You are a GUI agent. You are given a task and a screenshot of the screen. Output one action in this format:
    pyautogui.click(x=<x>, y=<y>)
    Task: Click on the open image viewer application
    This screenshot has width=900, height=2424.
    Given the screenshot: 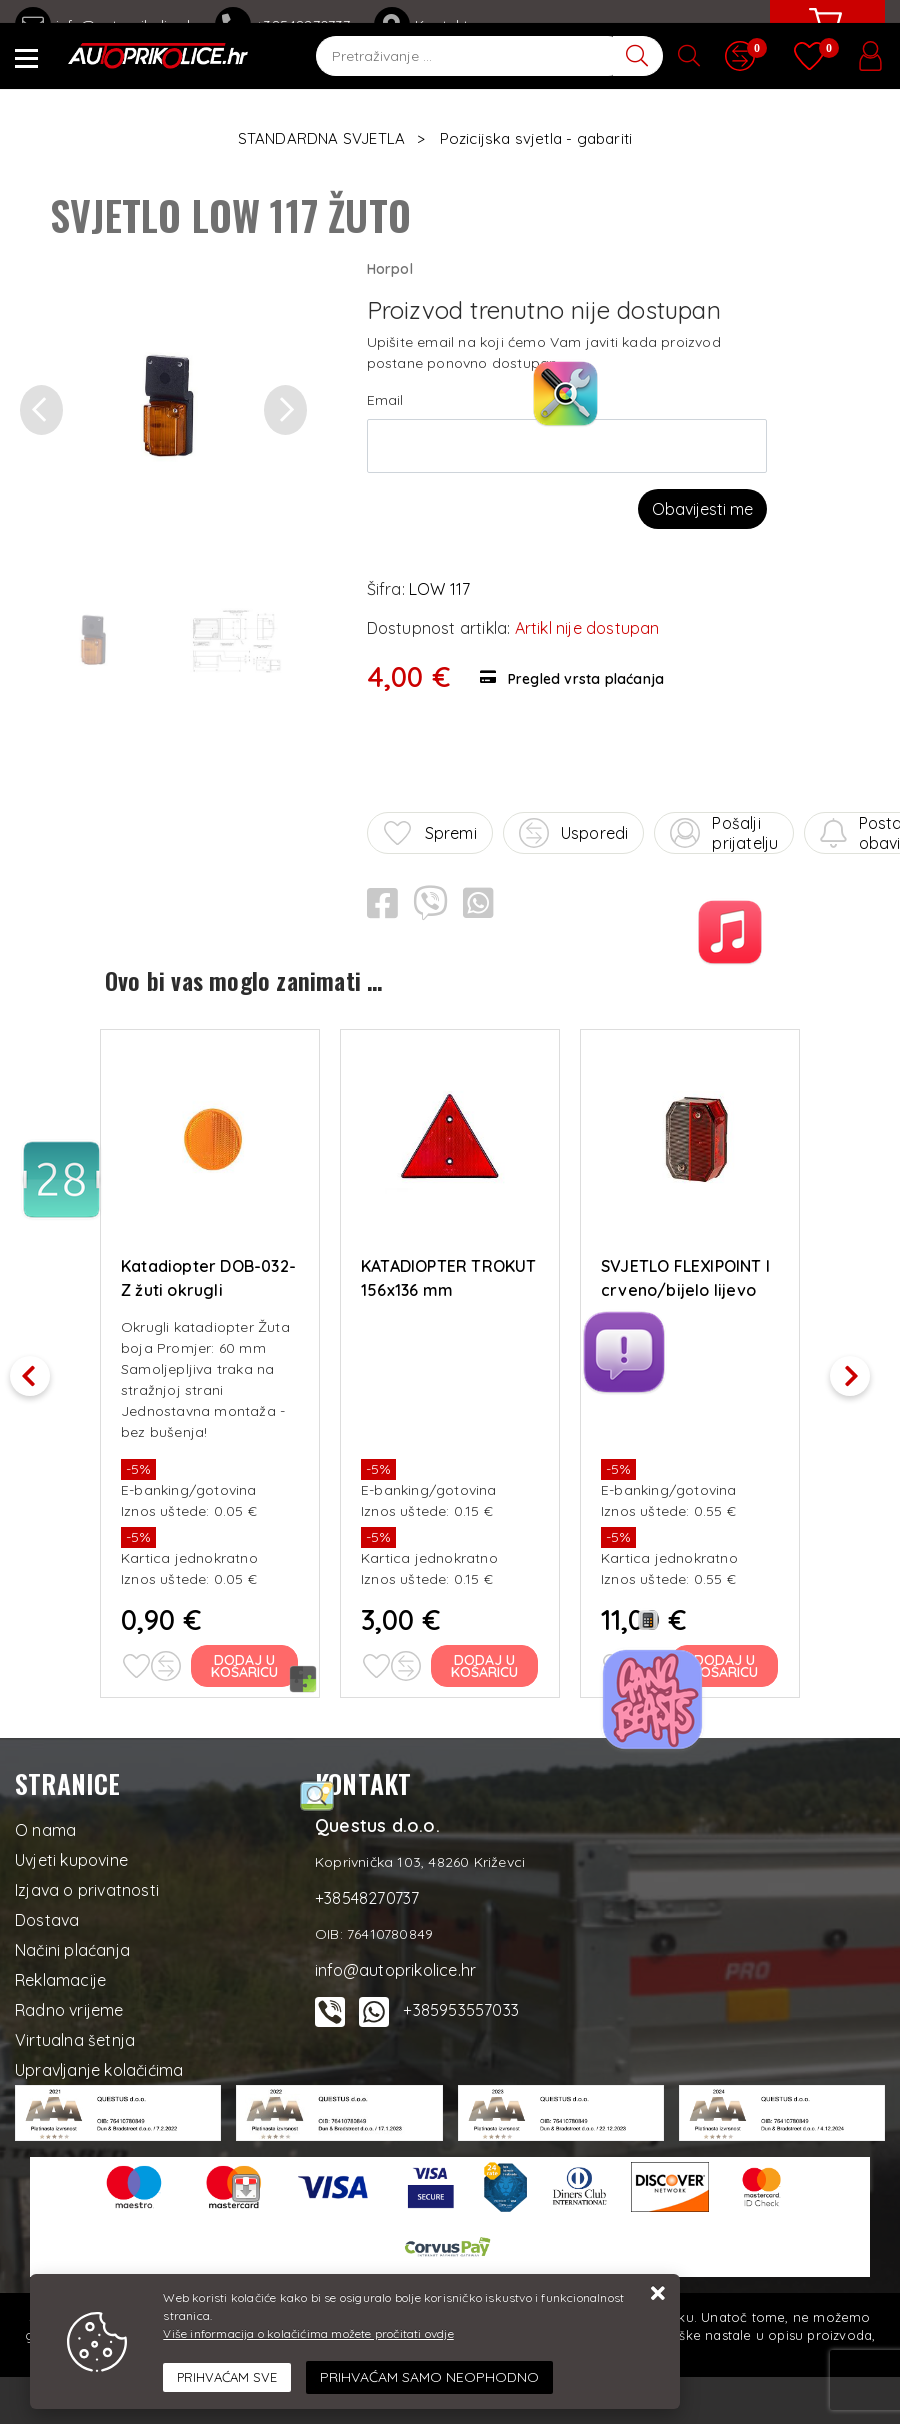 What is the action you would take?
    pyautogui.click(x=317, y=1796)
    